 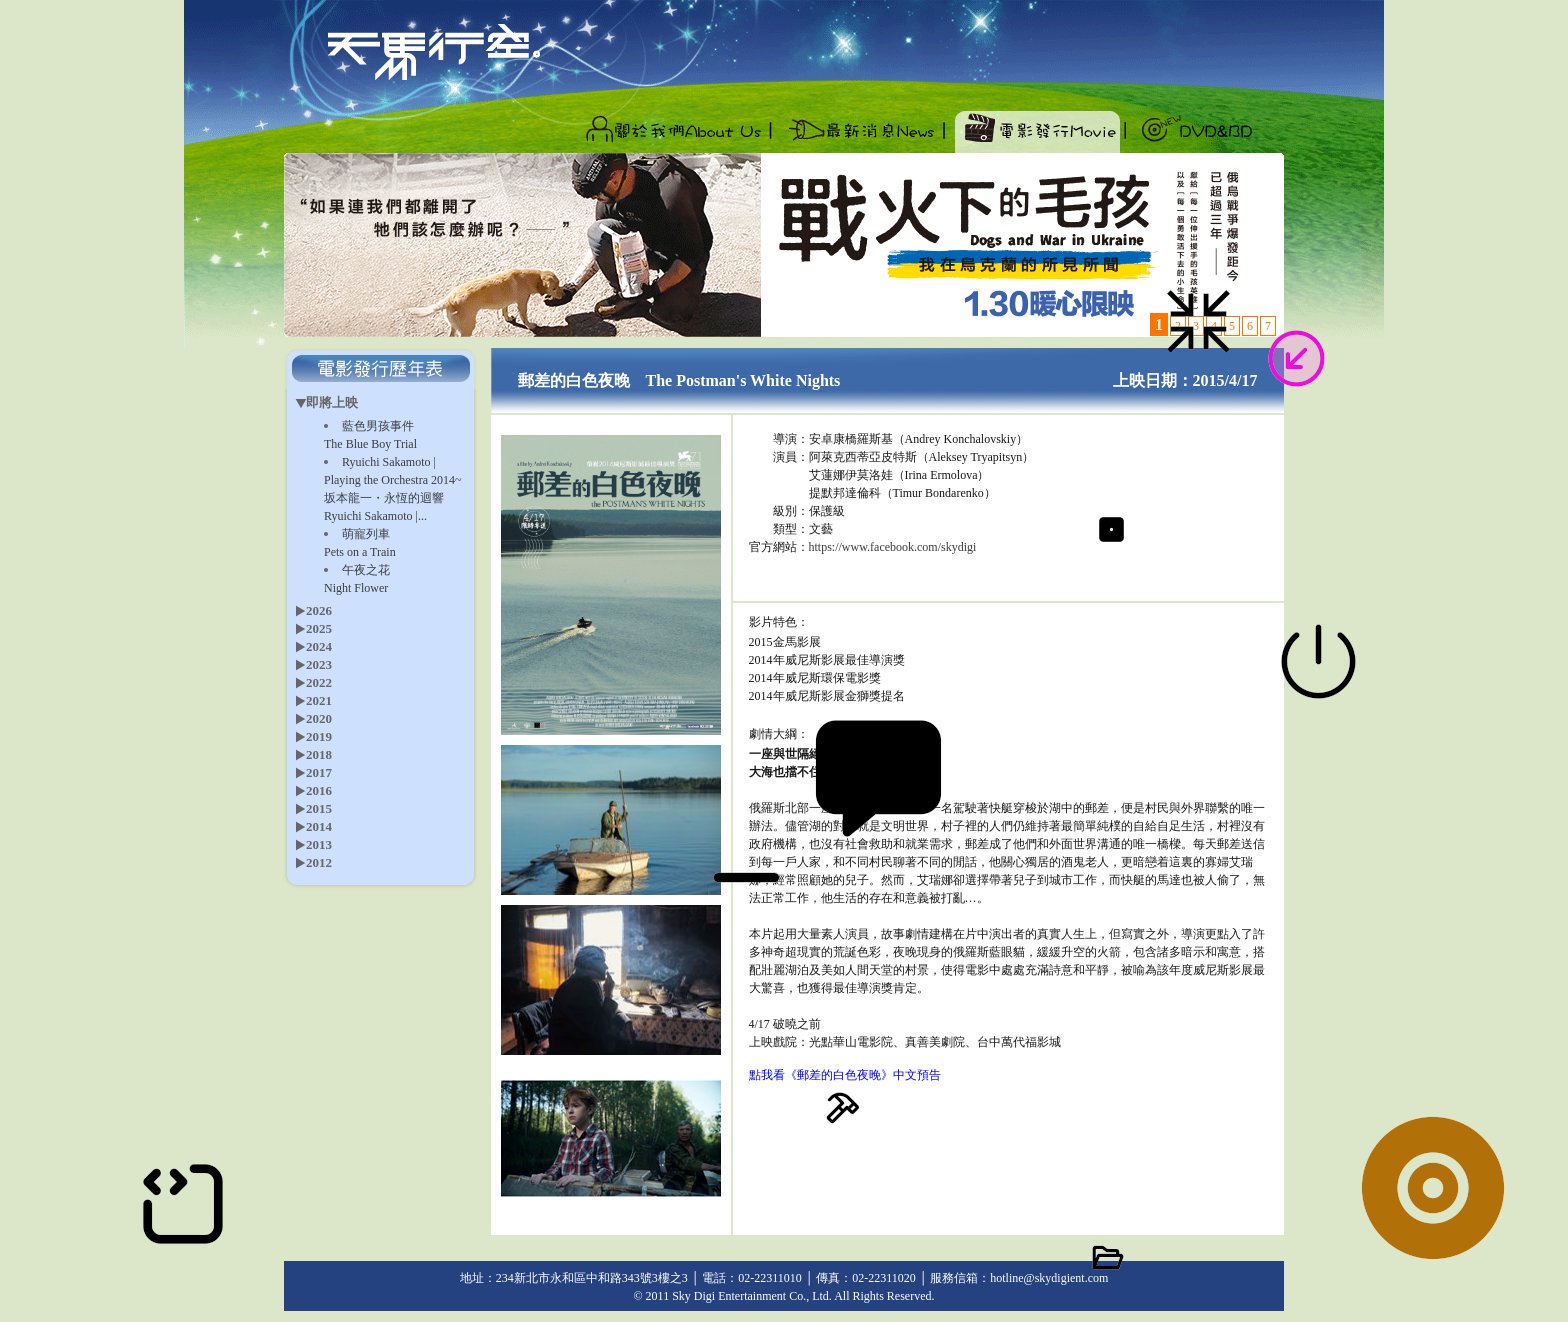 I want to click on play or access music library, so click(x=1433, y=1188).